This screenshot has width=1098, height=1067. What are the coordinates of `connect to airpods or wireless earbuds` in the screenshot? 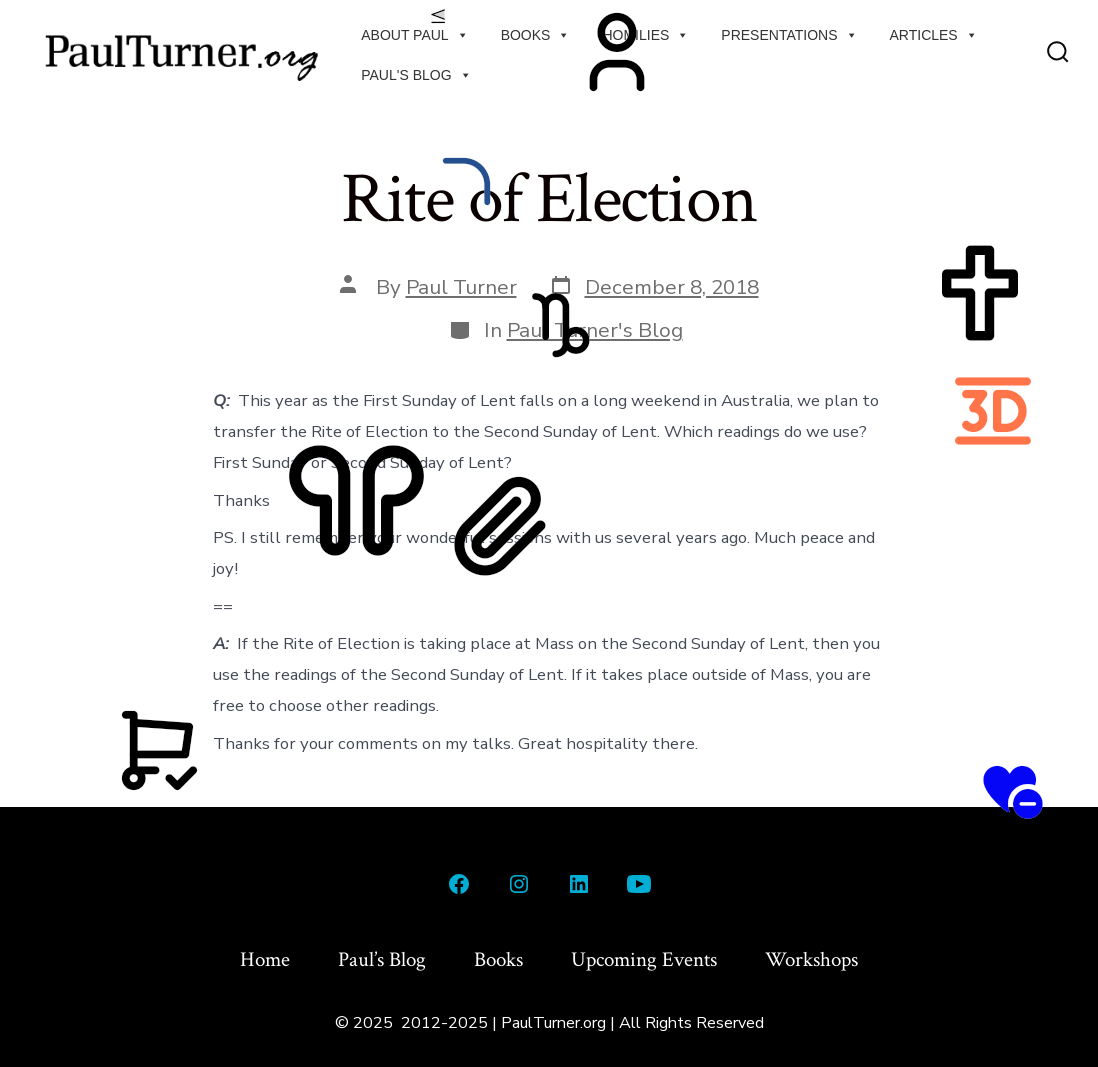 It's located at (356, 500).